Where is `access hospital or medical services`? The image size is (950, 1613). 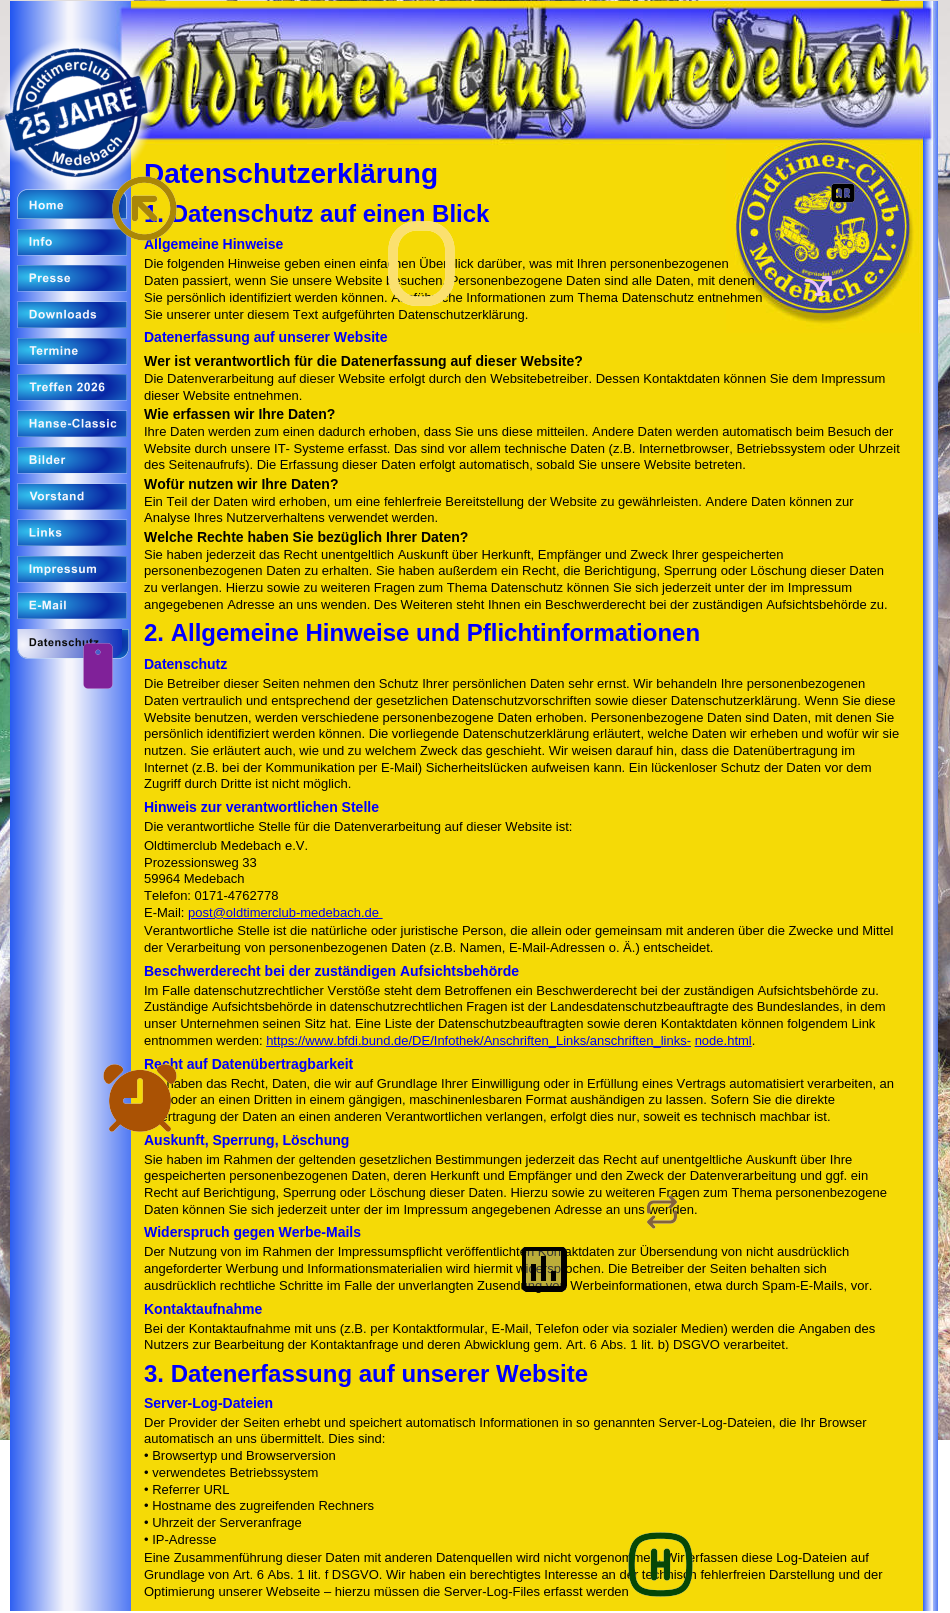 access hospital or medical services is located at coordinates (660, 1564).